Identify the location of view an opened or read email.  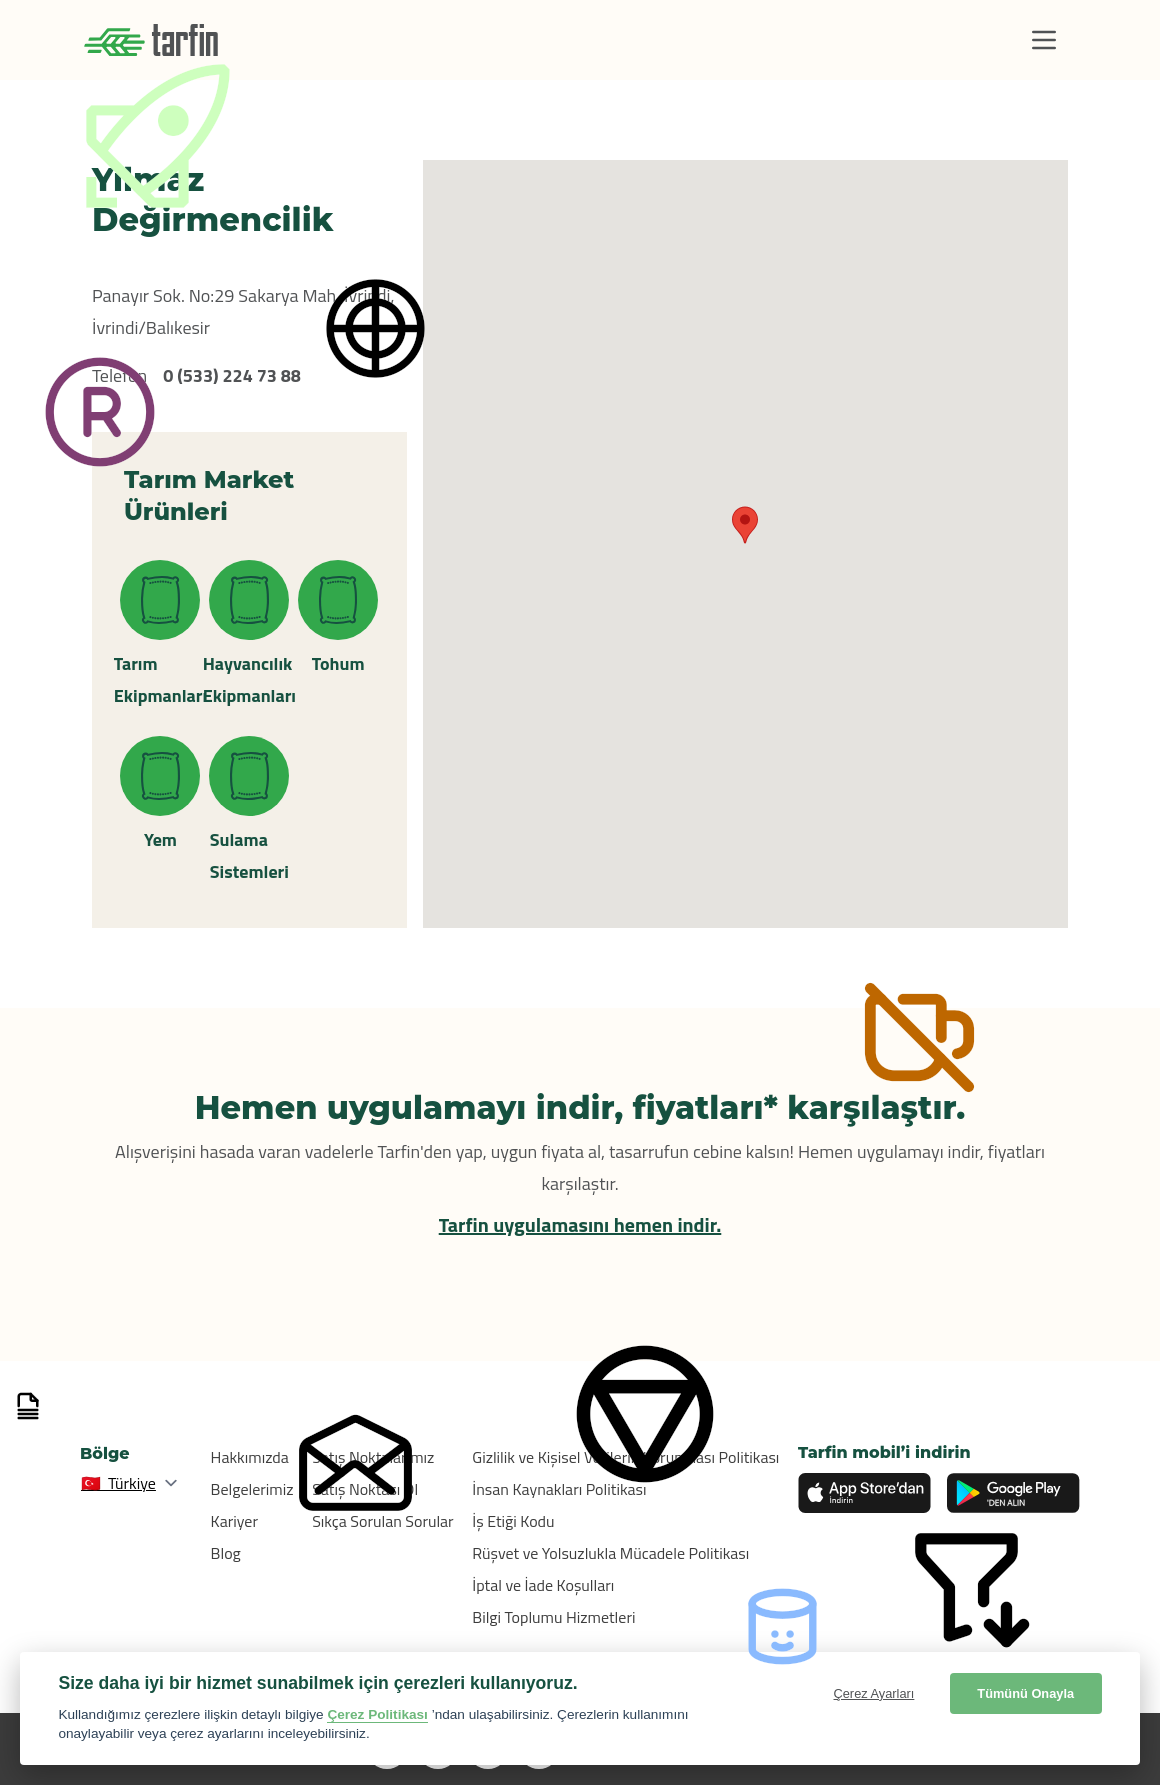
(355, 1462).